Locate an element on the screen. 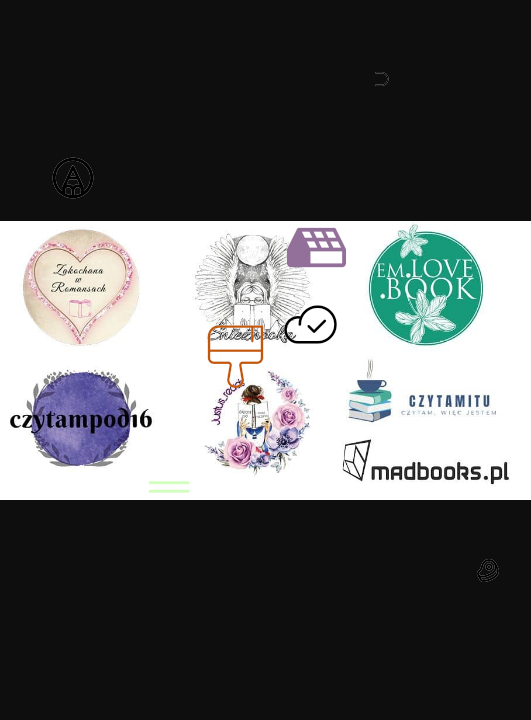 This screenshot has width=531, height=720. access painting or brush tools is located at coordinates (235, 355).